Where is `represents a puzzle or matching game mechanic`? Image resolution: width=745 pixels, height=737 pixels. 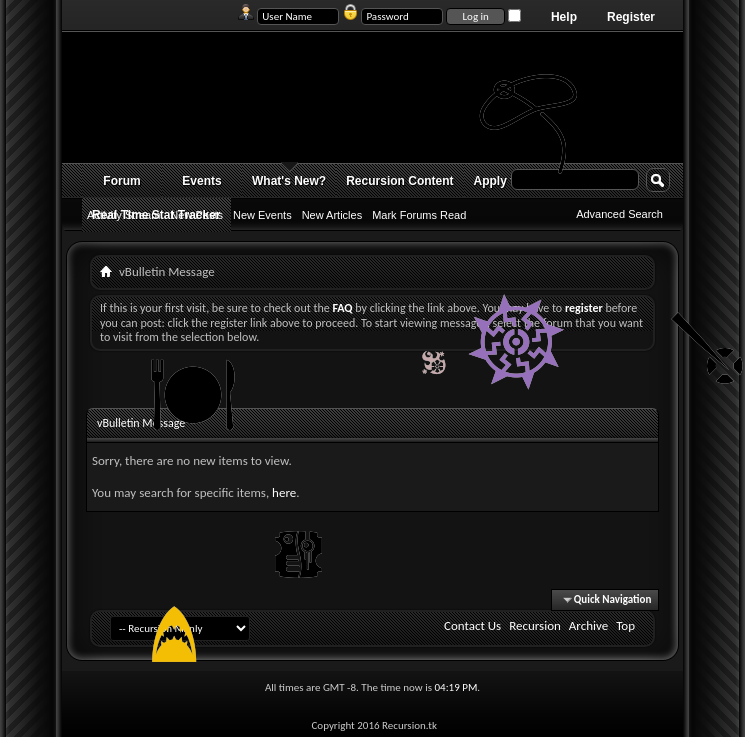 represents a puzzle or matching game mechanic is located at coordinates (298, 554).